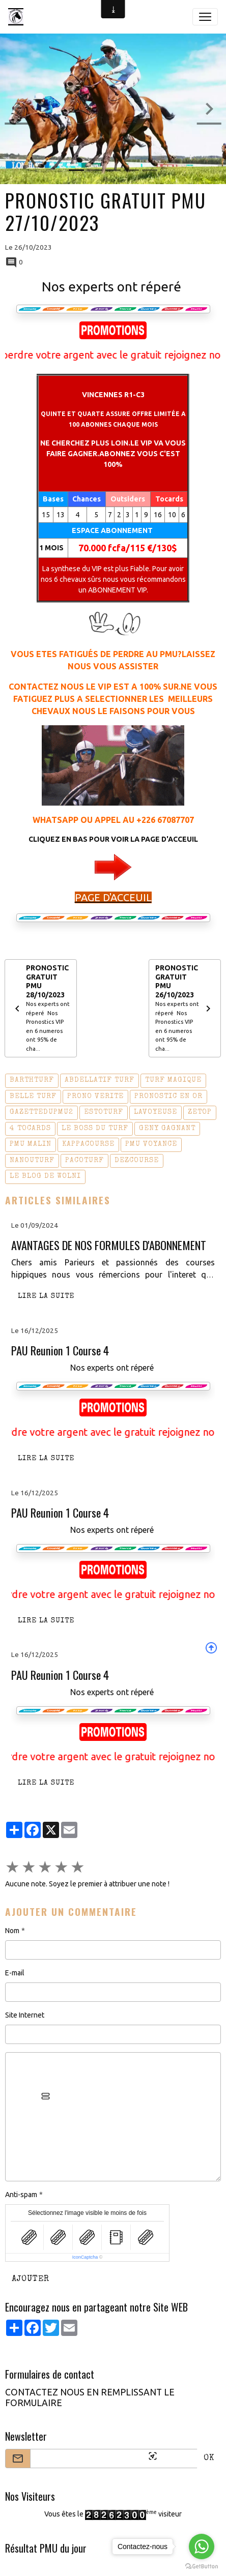  I want to click on scan to detect current location, so click(153, 2456).